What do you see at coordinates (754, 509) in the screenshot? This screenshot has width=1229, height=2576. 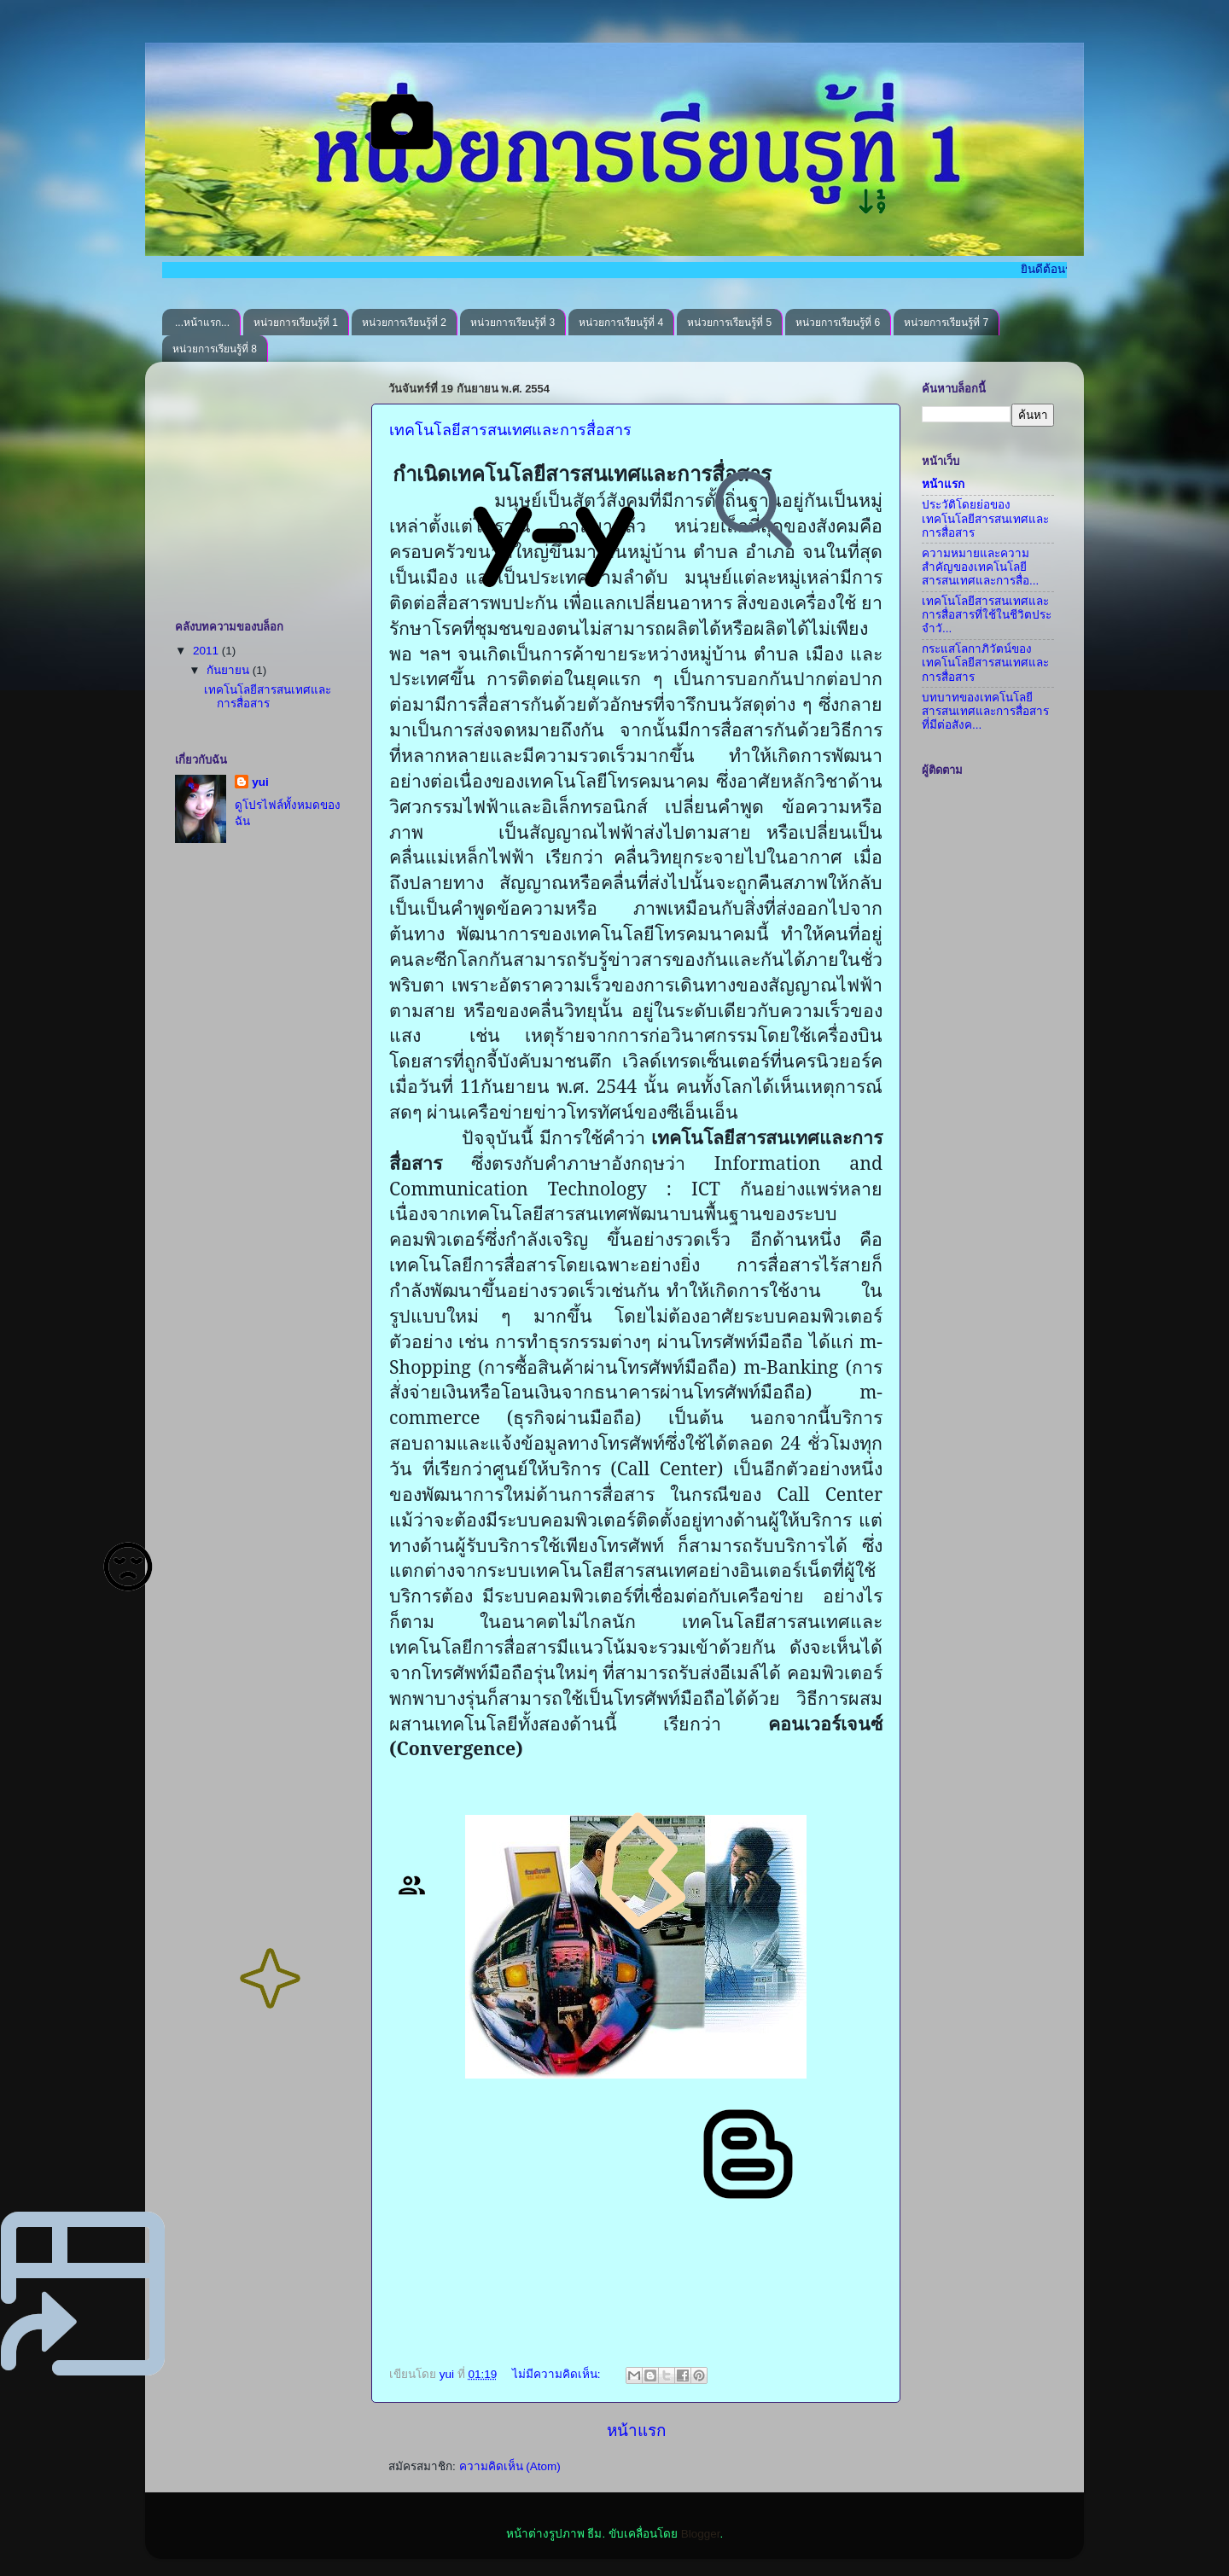 I see `search for content or items` at bounding box center [754, 509].